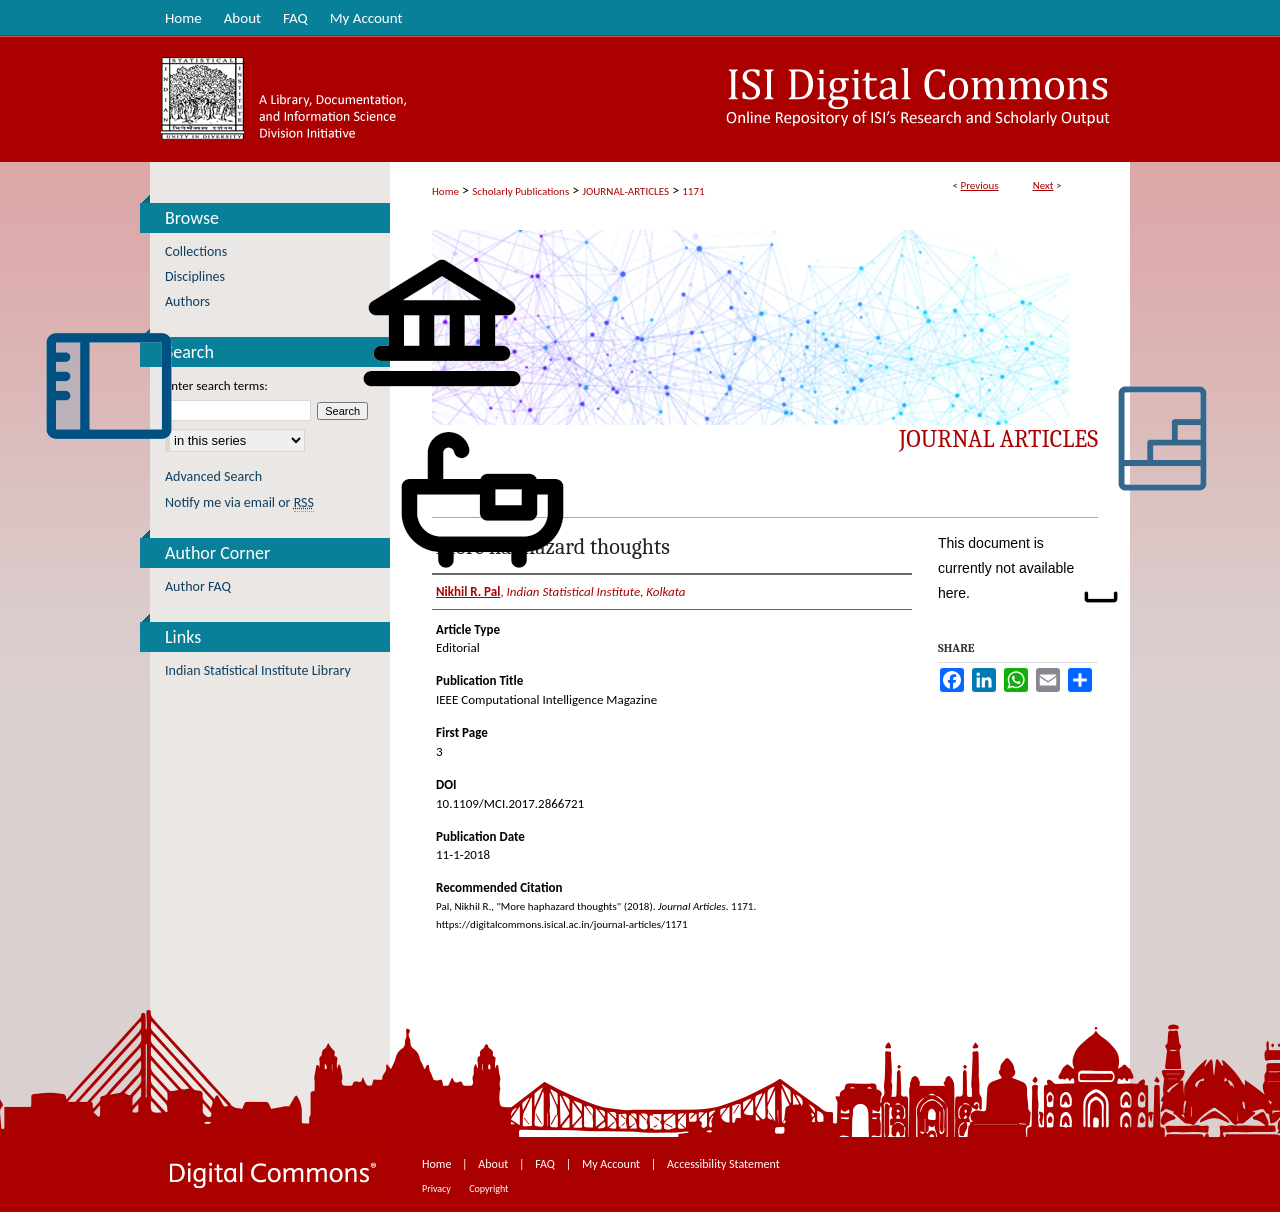 The width and height of the screenshot is (1280, 1212). I want to click on indicates bathroom amenities available, so click(482, 502).